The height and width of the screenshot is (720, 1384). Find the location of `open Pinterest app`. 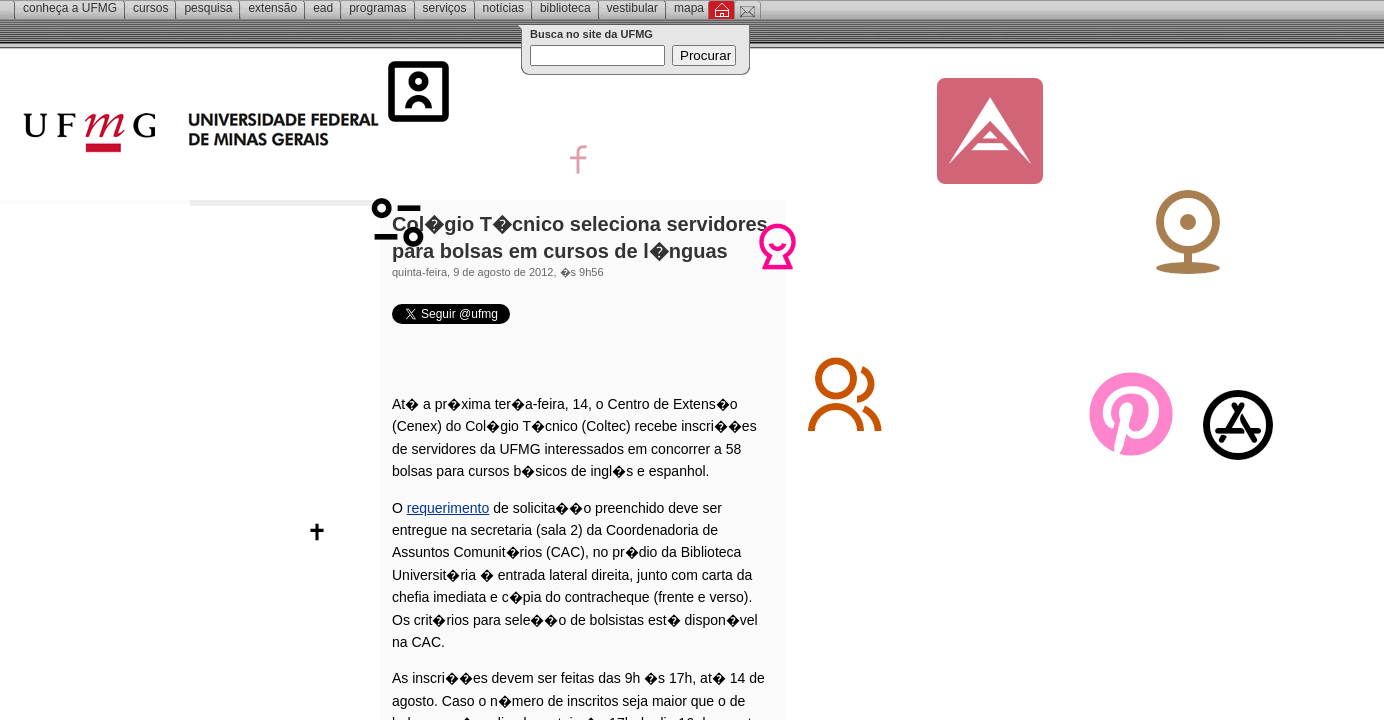

open Pinterest app is located at coordinates (1131, 414).